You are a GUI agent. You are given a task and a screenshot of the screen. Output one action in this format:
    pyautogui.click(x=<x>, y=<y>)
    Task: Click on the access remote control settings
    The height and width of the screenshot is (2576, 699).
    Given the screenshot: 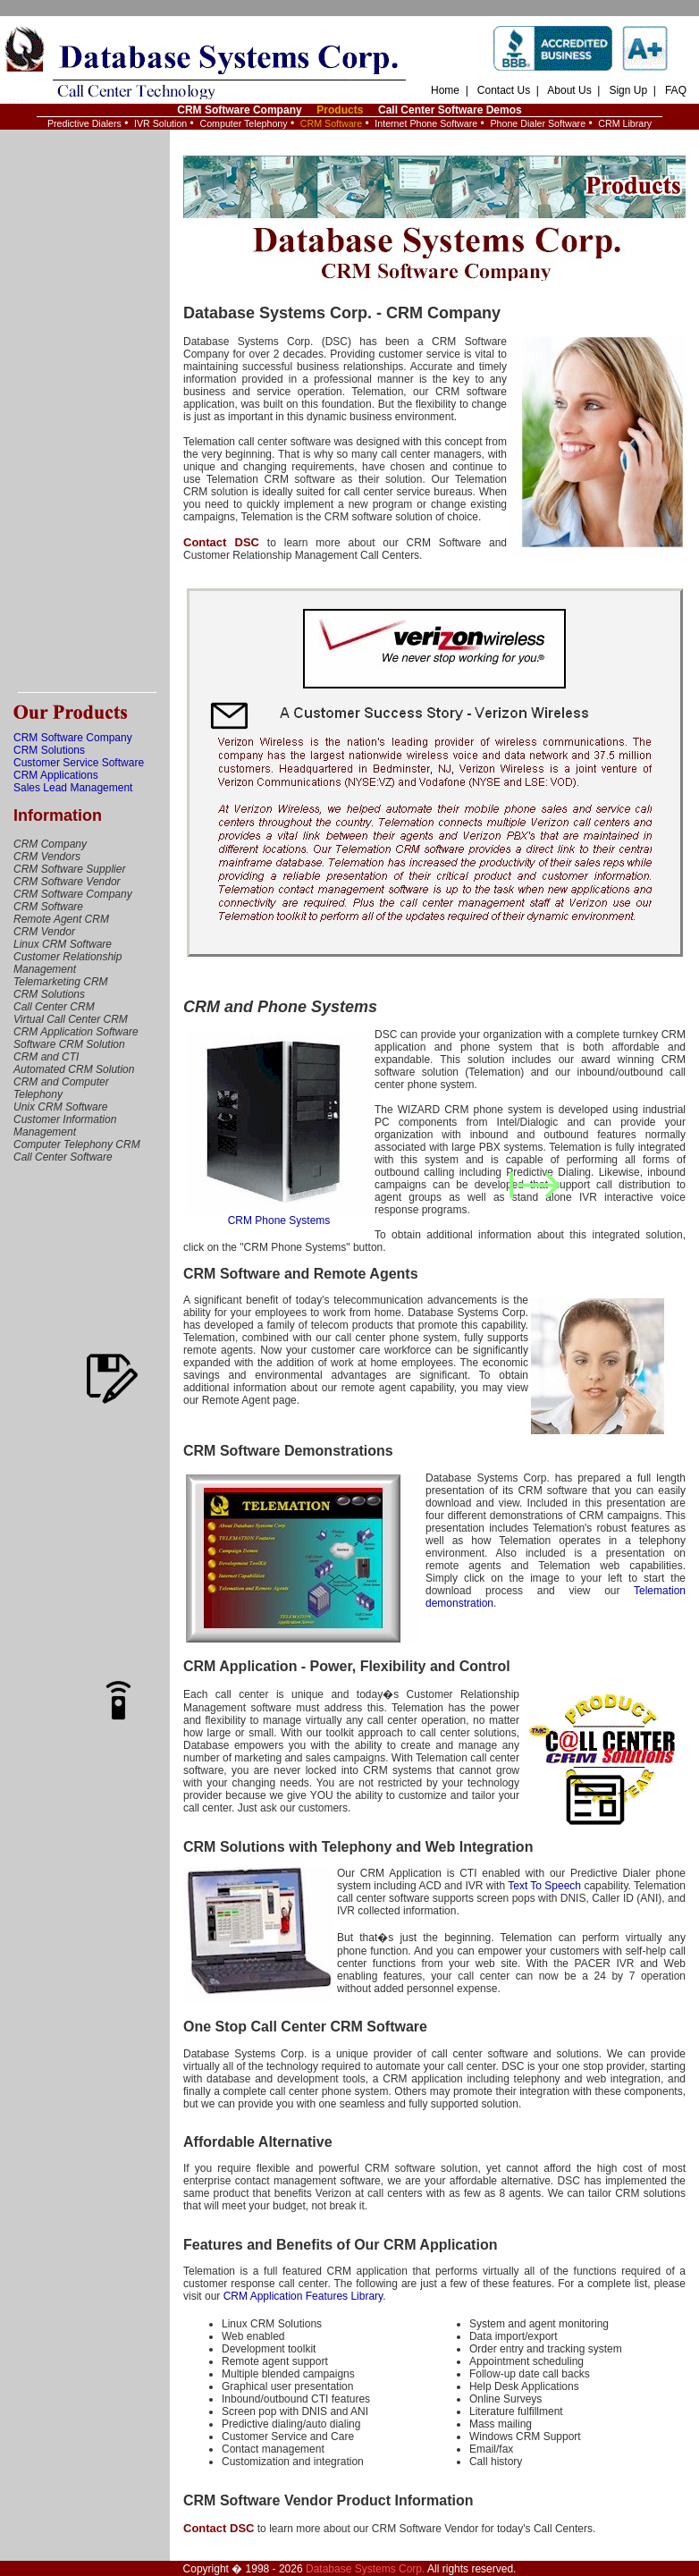 What is the action you would take?
    pyautogui.click(x=118, y=1701)
    